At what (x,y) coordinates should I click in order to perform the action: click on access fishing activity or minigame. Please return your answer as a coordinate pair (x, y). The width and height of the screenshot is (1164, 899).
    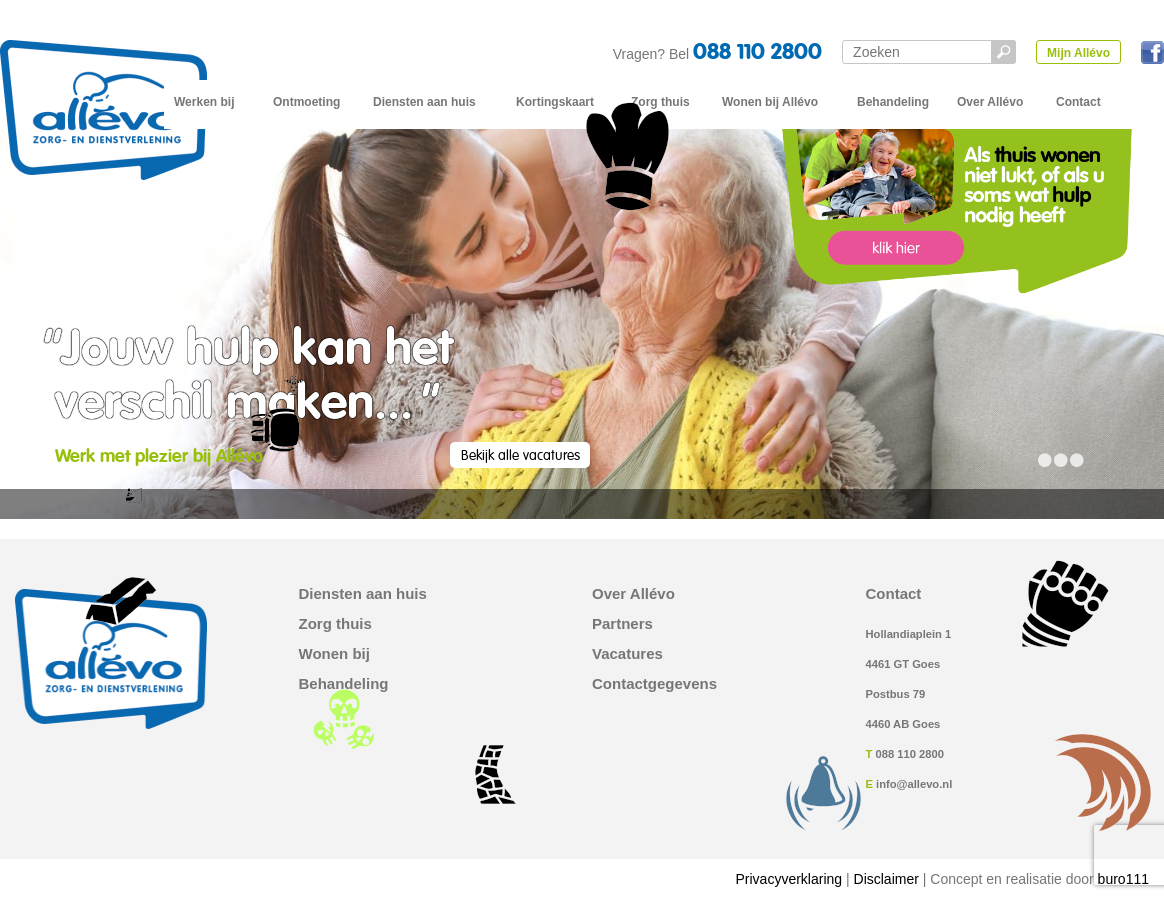
    Looking at the image, I should click on (134, 495).